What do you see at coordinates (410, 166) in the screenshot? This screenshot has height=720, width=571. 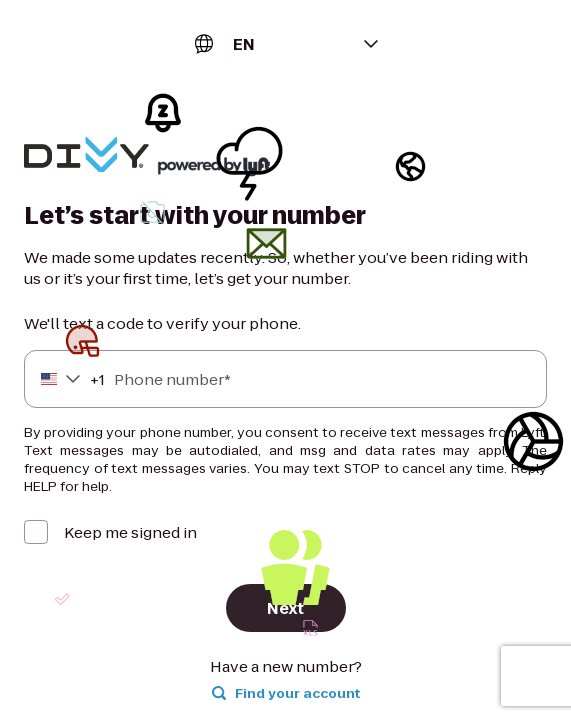 I see `switch to western hemisphere or Americas region` at bounding box center [410, 166].